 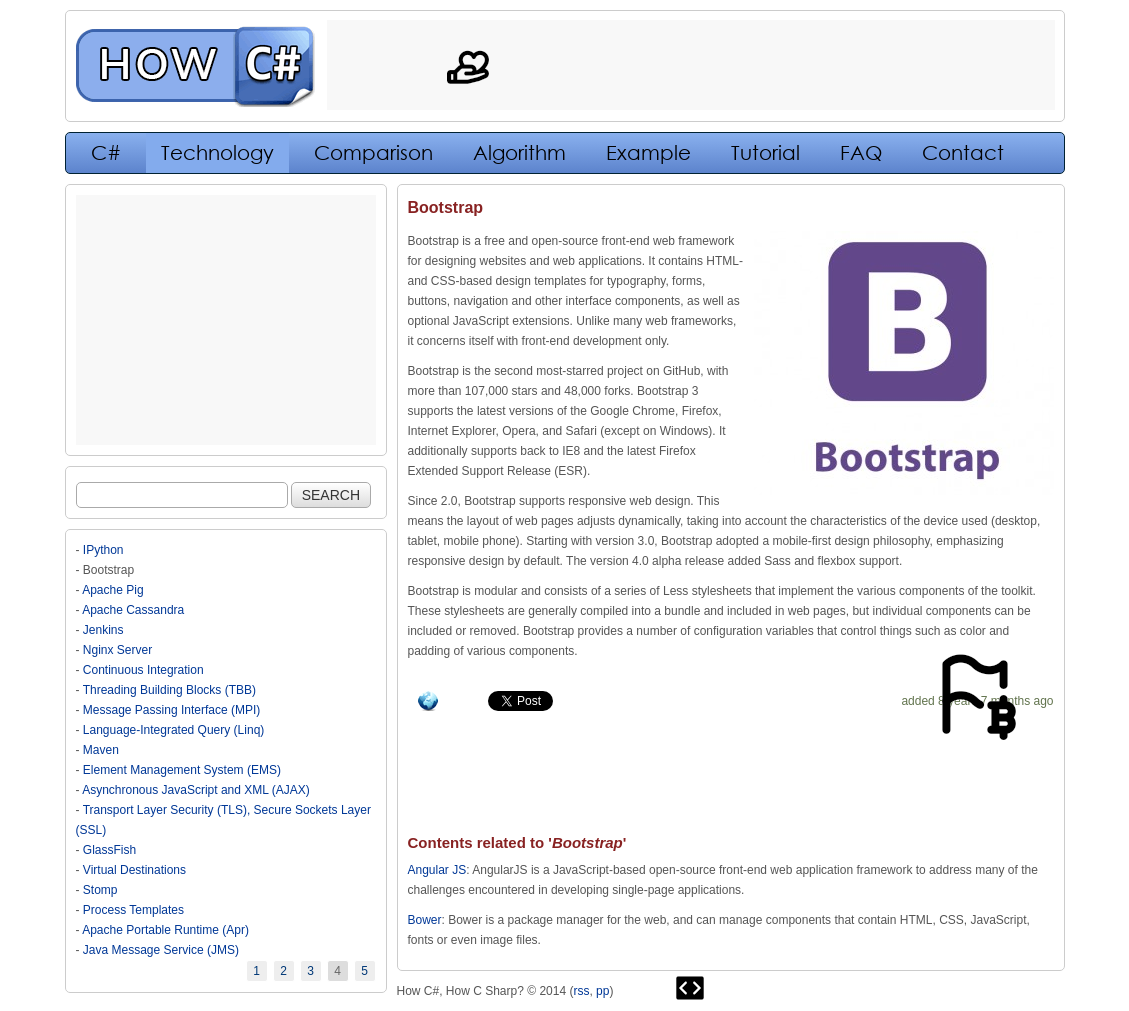 What do you see at coordinates (469, 68) in the screenshot?
I see `donate or give to charity` at bounding box center [469, 68].